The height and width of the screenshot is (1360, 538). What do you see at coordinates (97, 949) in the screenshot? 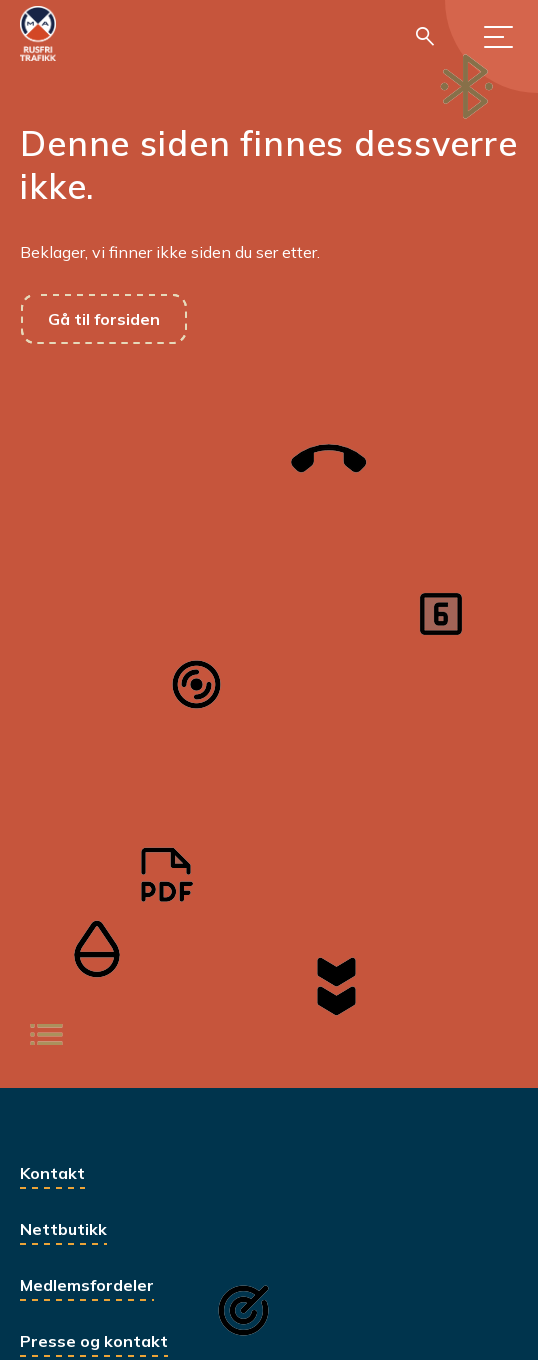
I see `indicates partial fill or half capacity` at bounding box center [97, 949].